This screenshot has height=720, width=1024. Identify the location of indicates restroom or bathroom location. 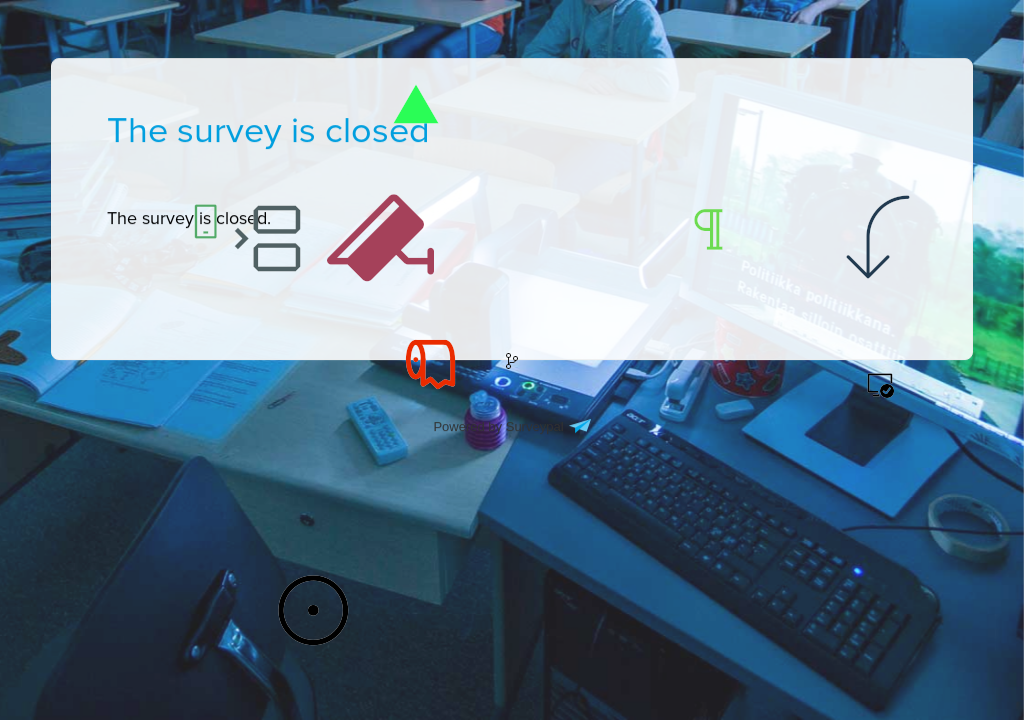
(430, 364).